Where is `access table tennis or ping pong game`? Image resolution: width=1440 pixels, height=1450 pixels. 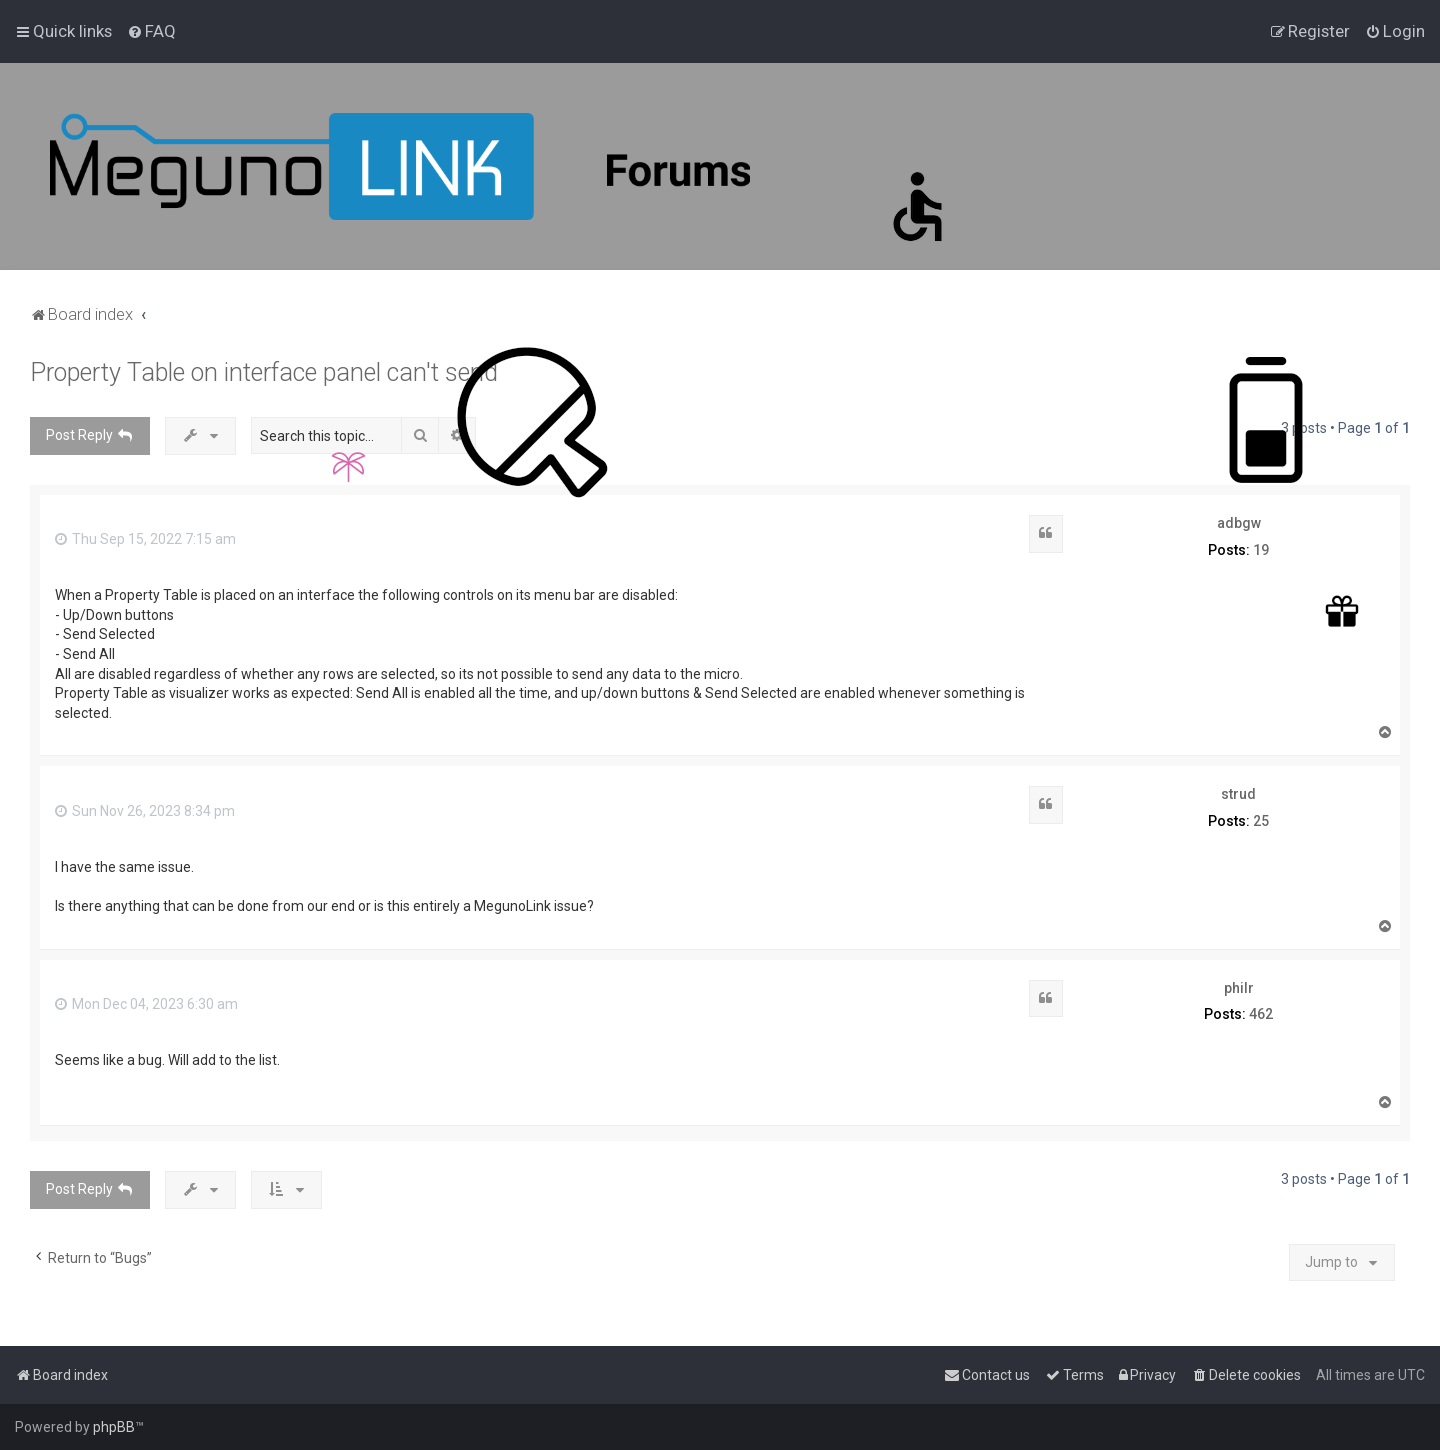 access table tennis or ping pong game is located at coordinates (529, 419).